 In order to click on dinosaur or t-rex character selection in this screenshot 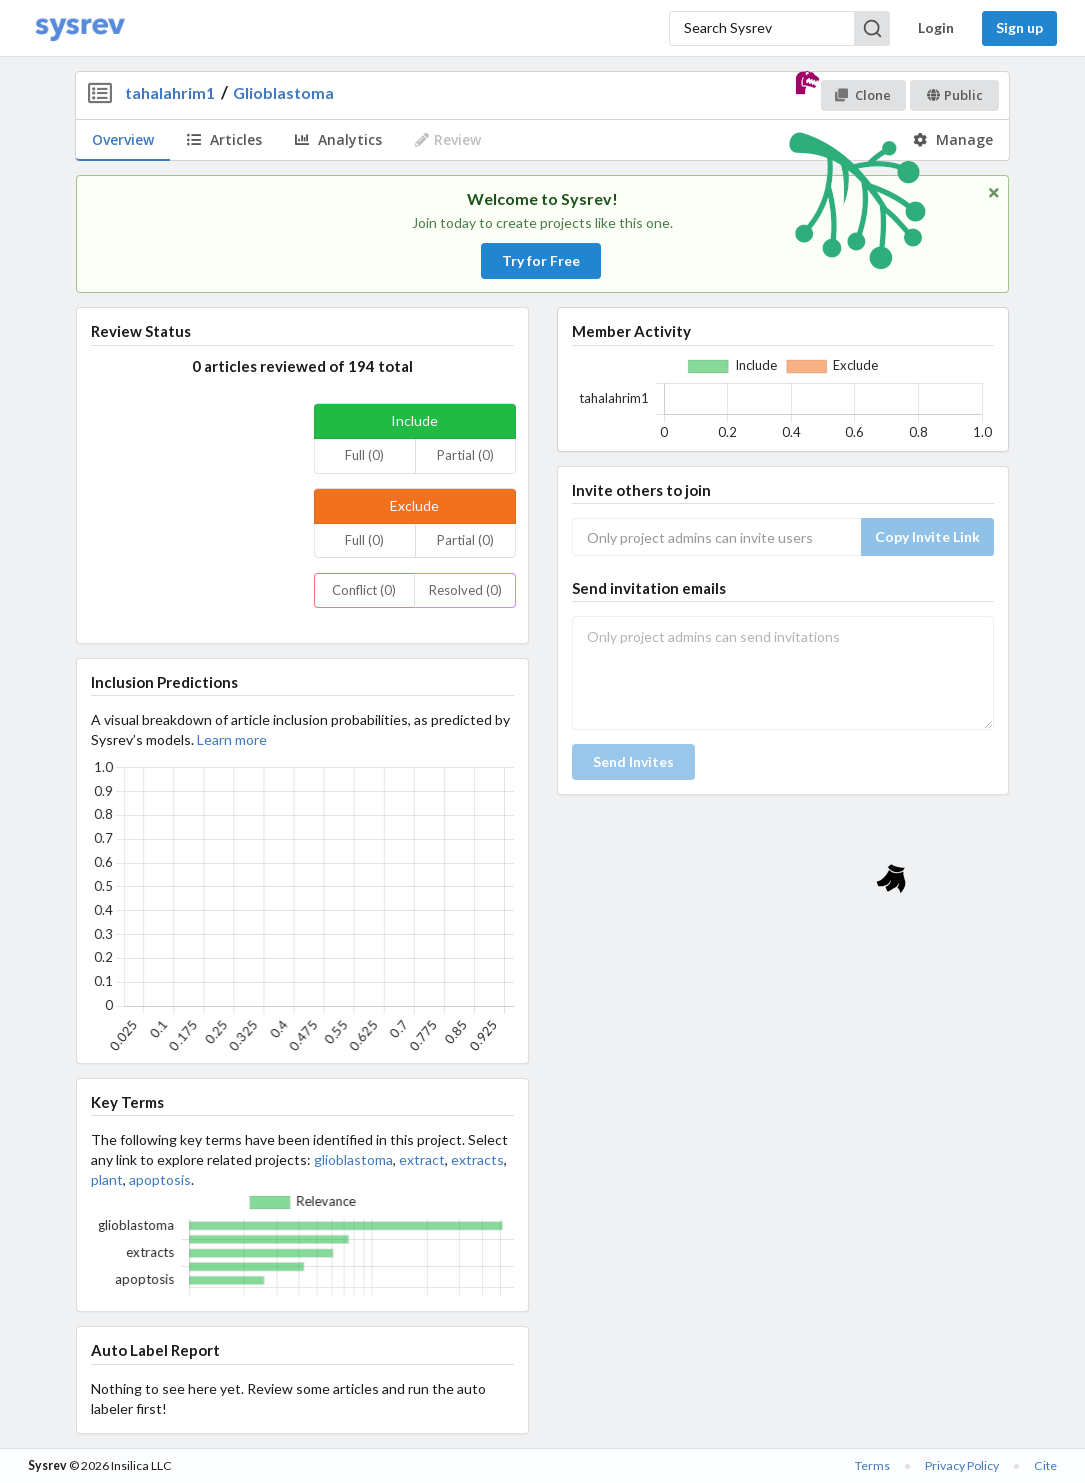, I will do `click(807, 82)`.